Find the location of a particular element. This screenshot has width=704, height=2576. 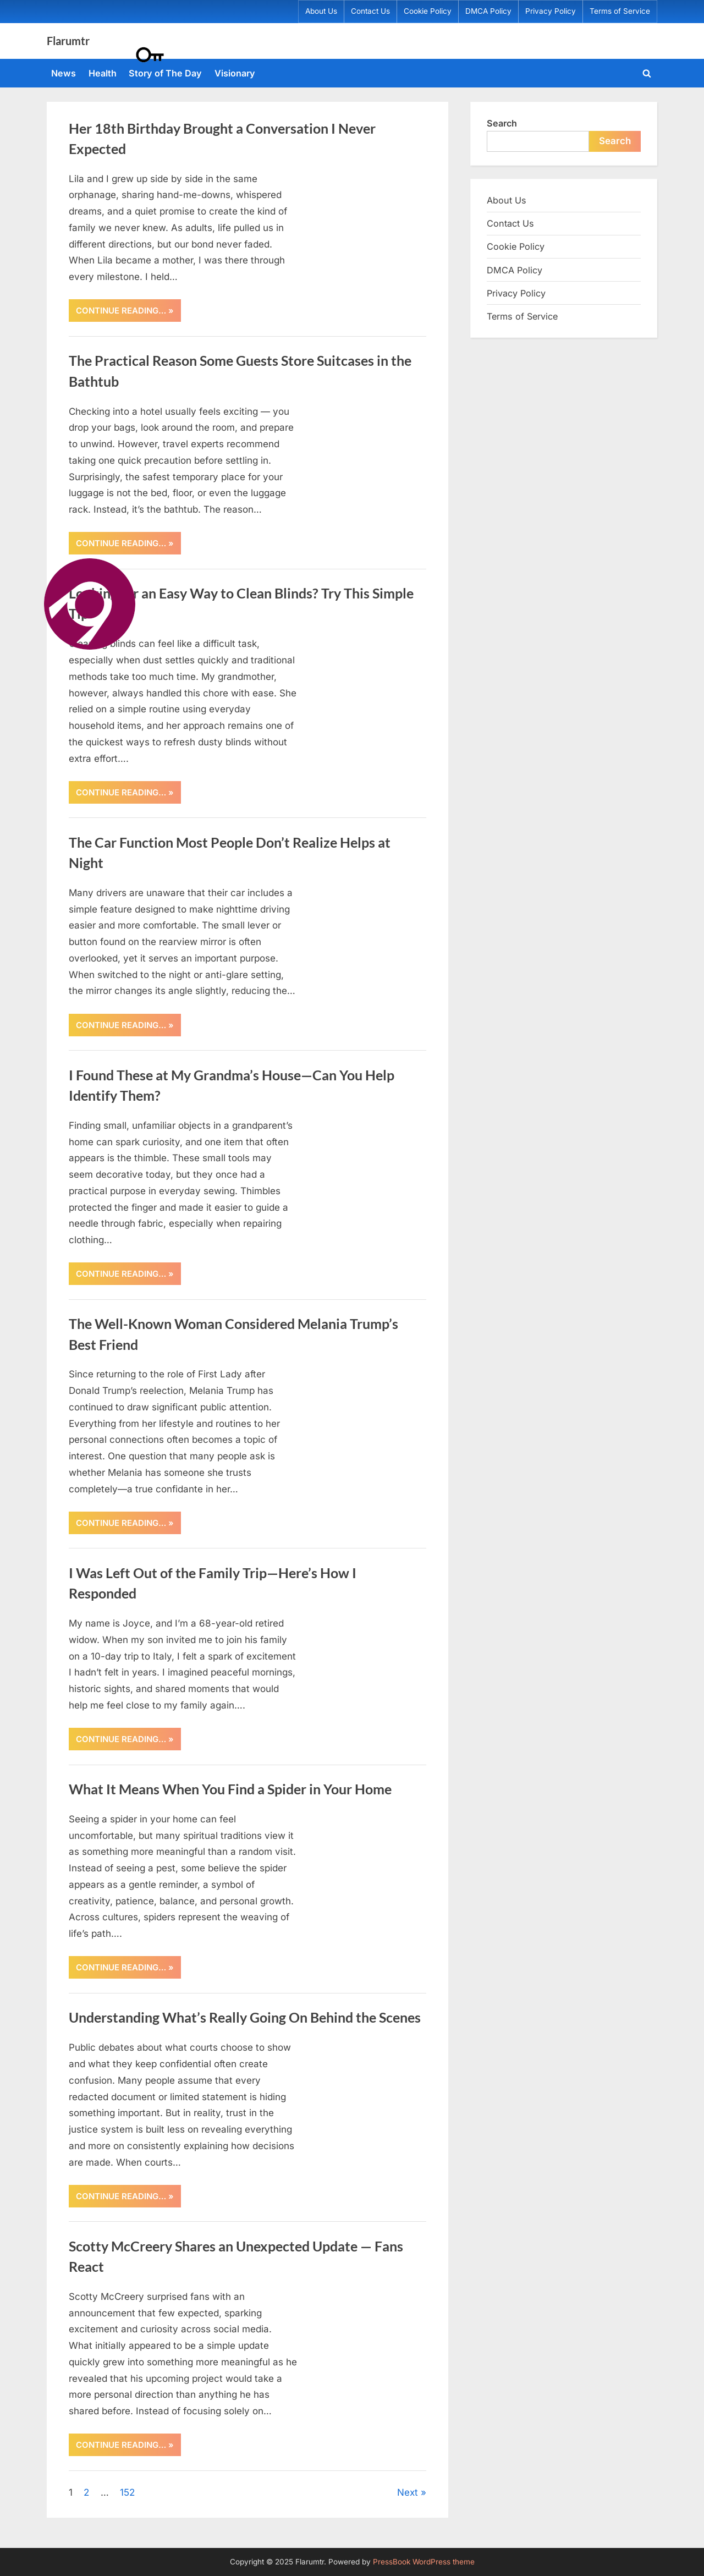

access security or encryption settings is located at coordinates (150, 54).